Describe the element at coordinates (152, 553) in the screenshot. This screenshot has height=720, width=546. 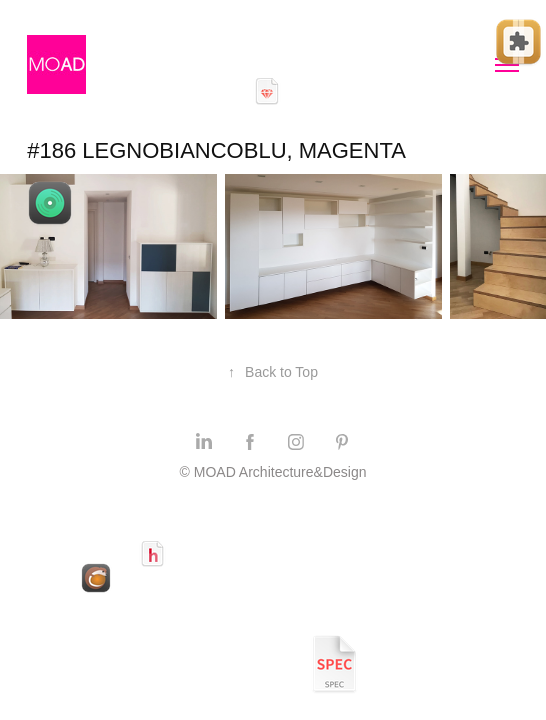
I see `c/c++ header file` at that location.